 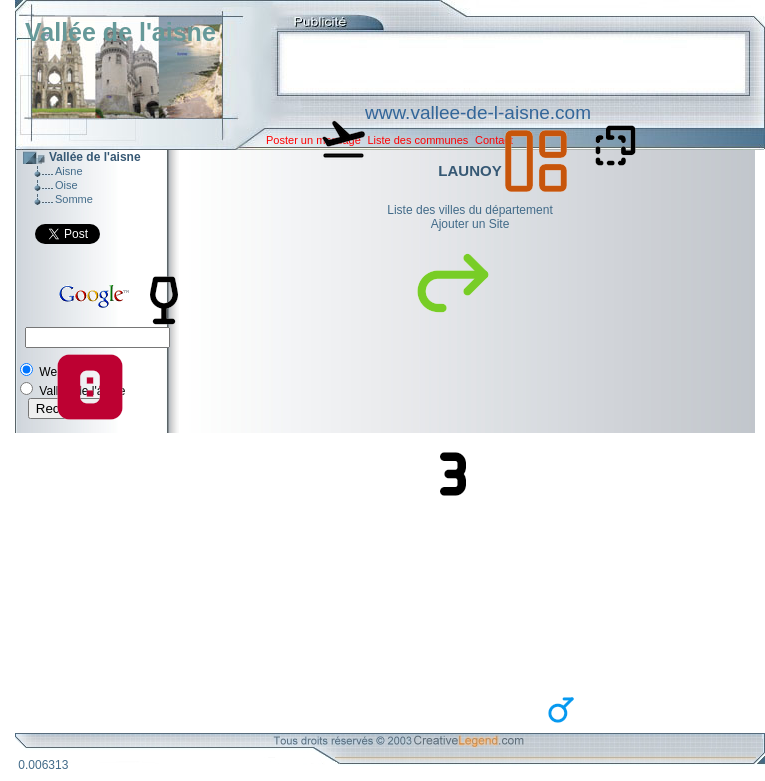 What do you see at coordinates (615, 145) in the screenshot?
I see `bring selection to front layer` at bounding box center [615, 145].